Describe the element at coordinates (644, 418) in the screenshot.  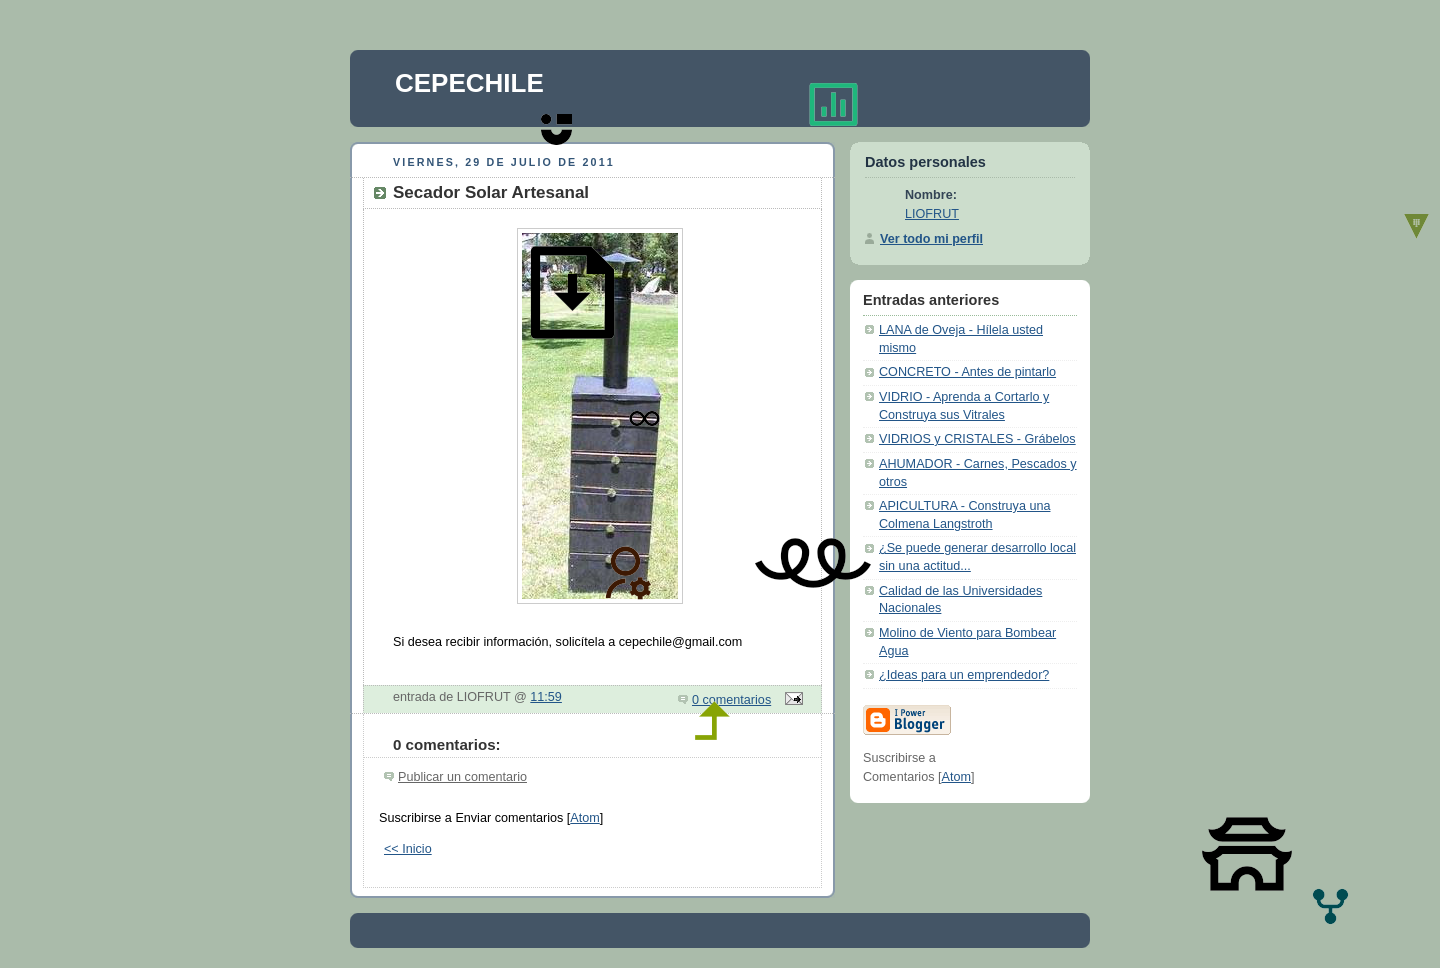
I see `indicates unlimited or infinite content` at that location.